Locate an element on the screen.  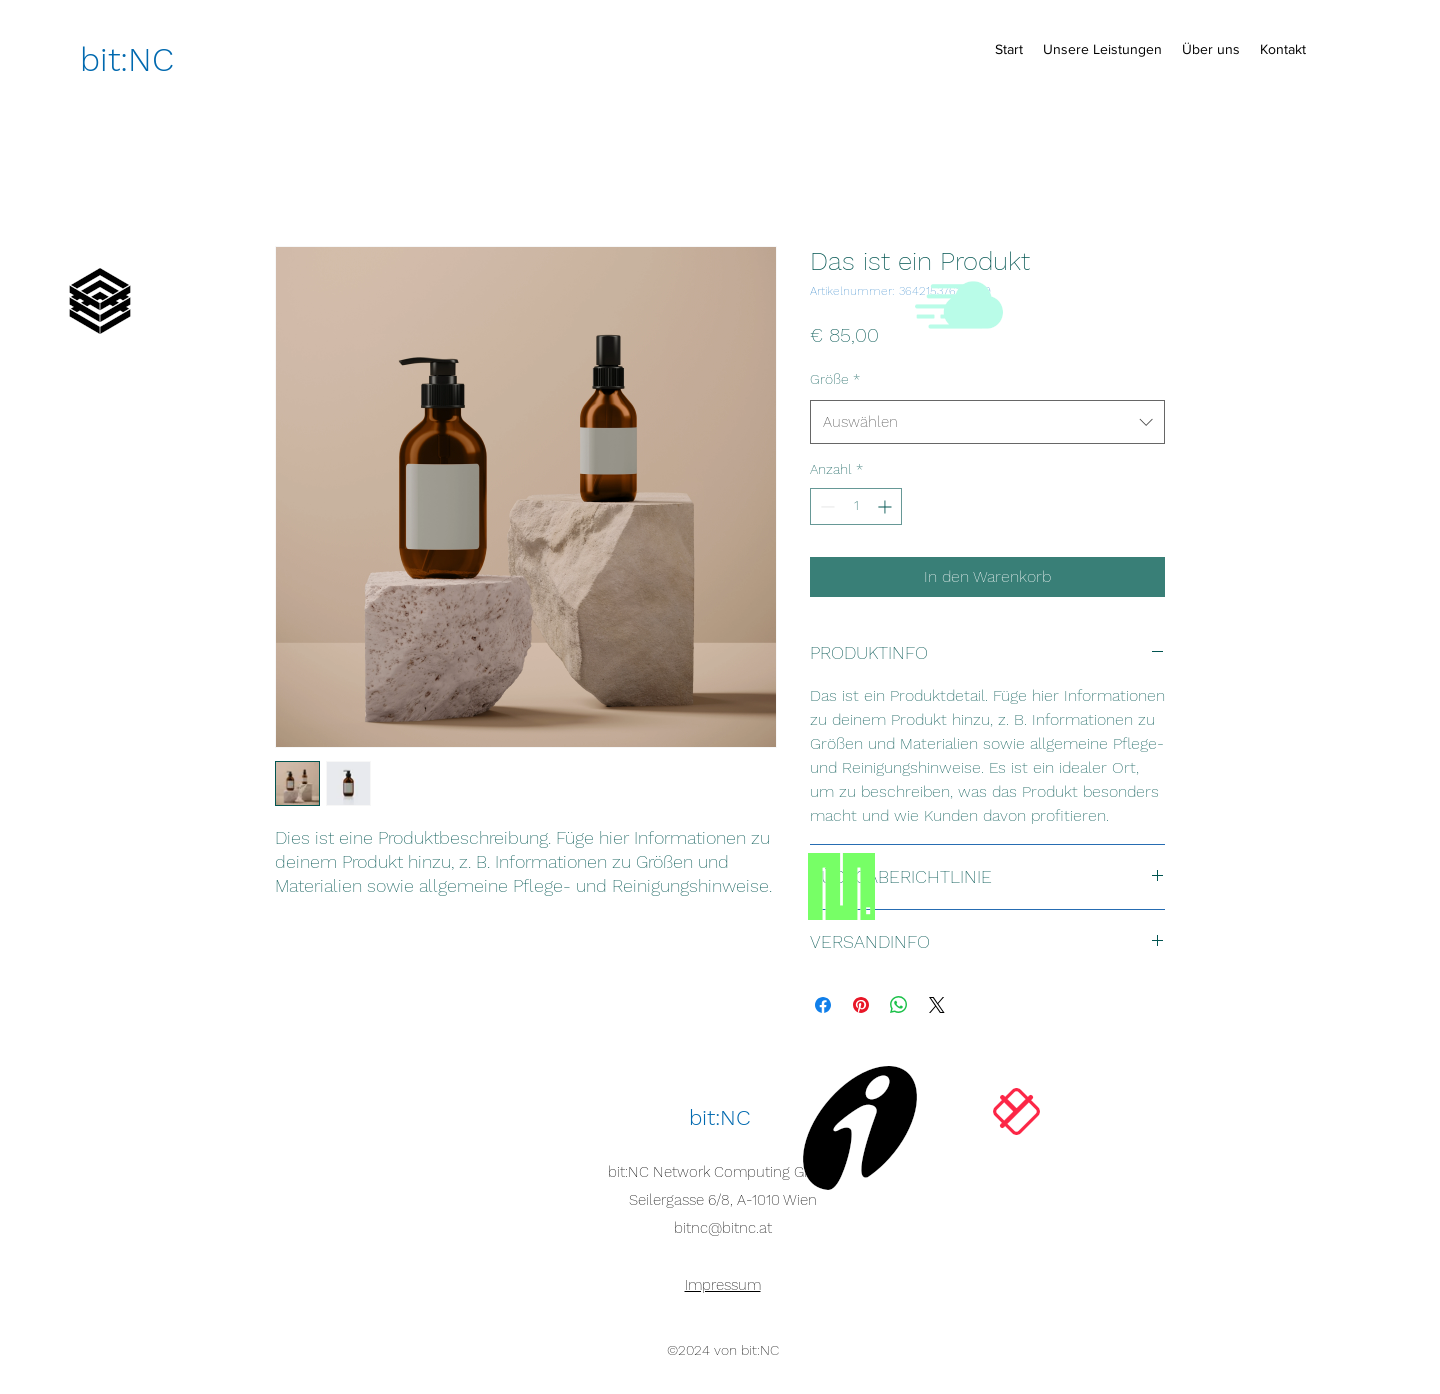
open yabai tiling window manager is located at coordinates (1016, 1111).